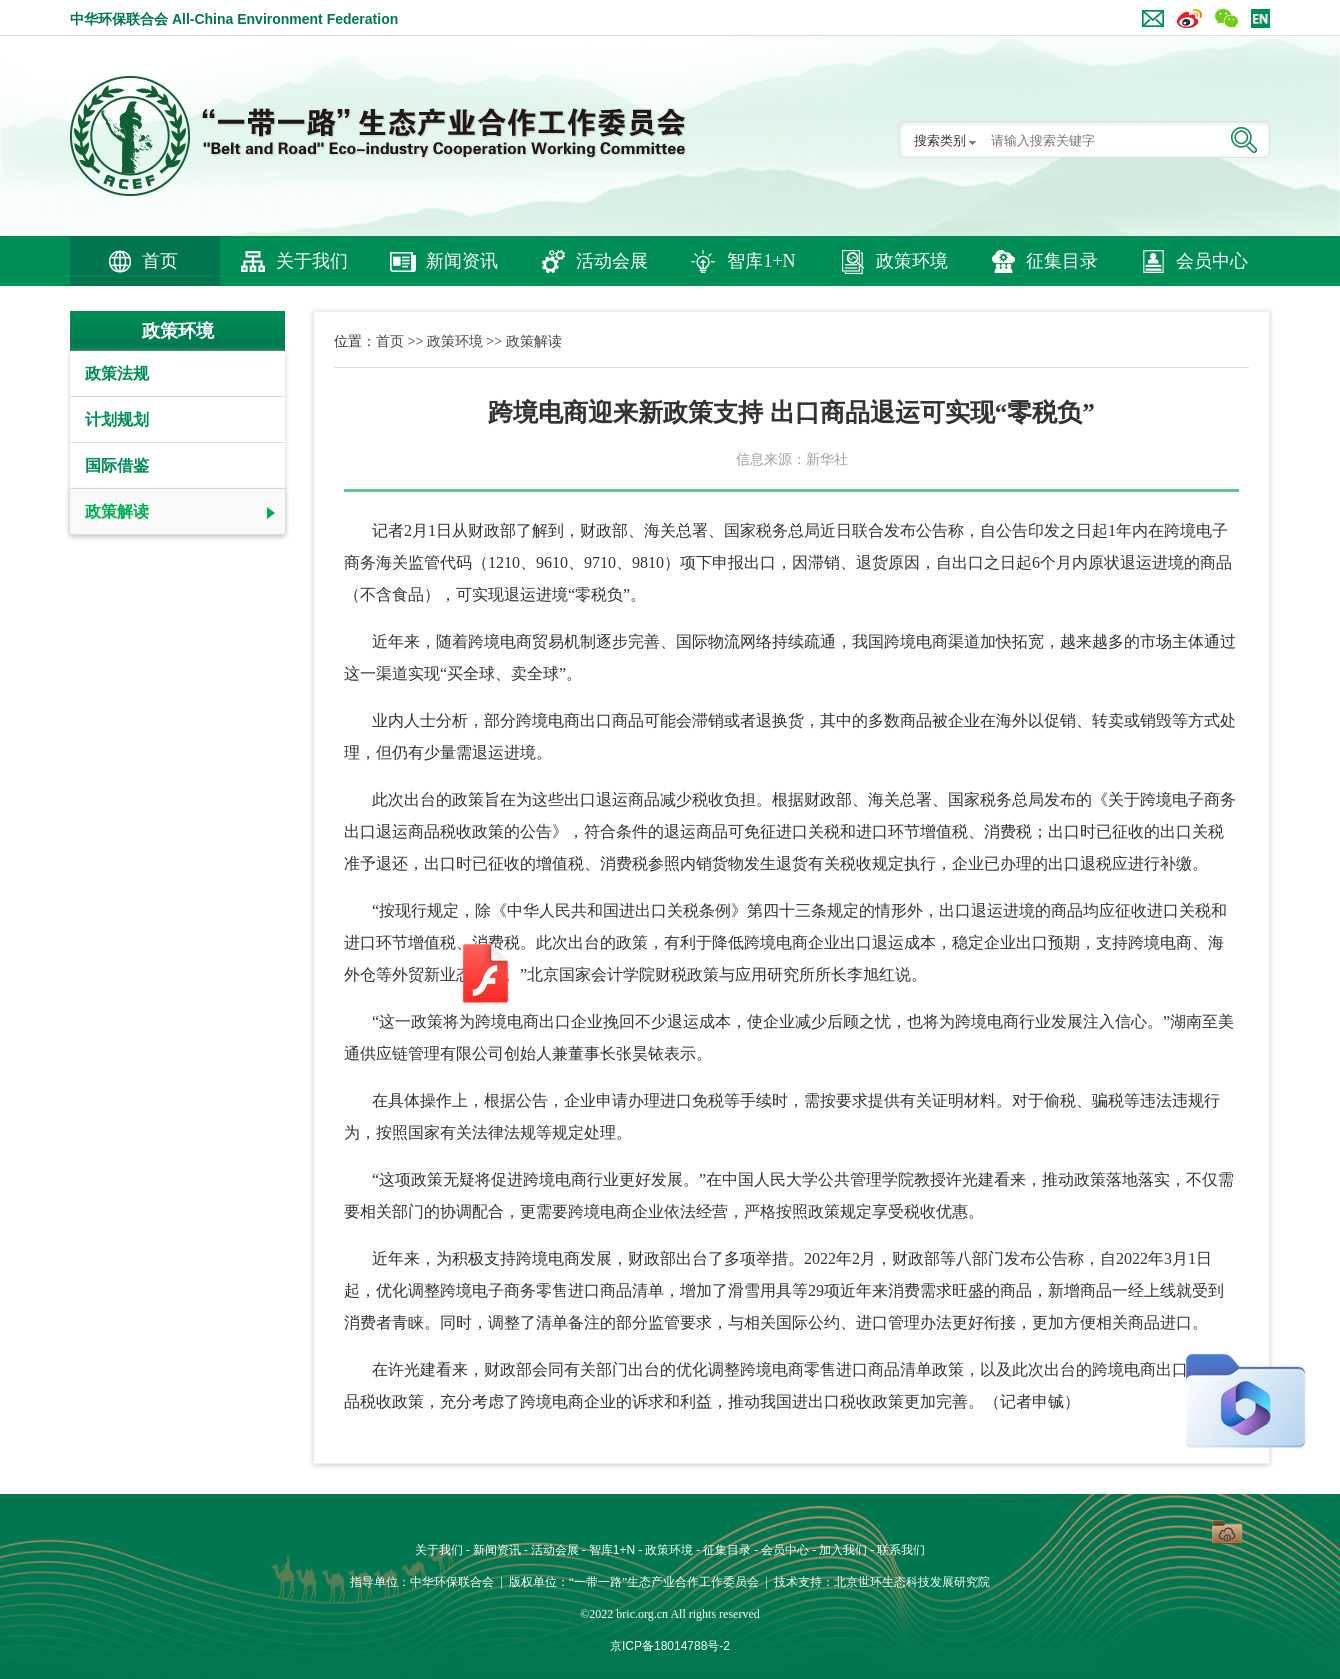 This screenshot has height=1679, width=1340. What do you see at coordinates (1227, 1533) in the screenshot?
I see `open apache httpd server configuration folder` at bounding box center [1227, 1533].